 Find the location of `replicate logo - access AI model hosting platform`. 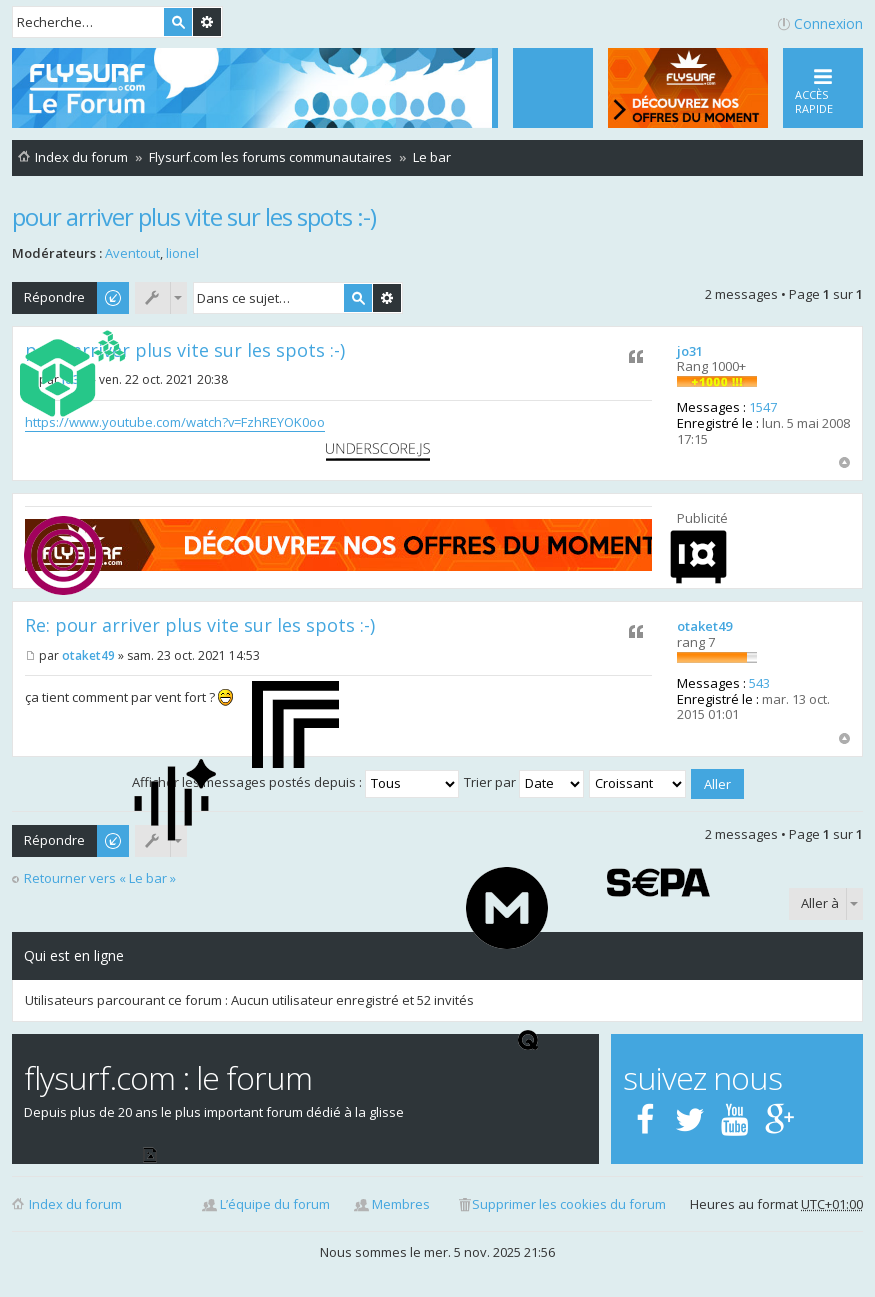

replicate logo - access AI model hosting platform is located at coordinates (295, 724).